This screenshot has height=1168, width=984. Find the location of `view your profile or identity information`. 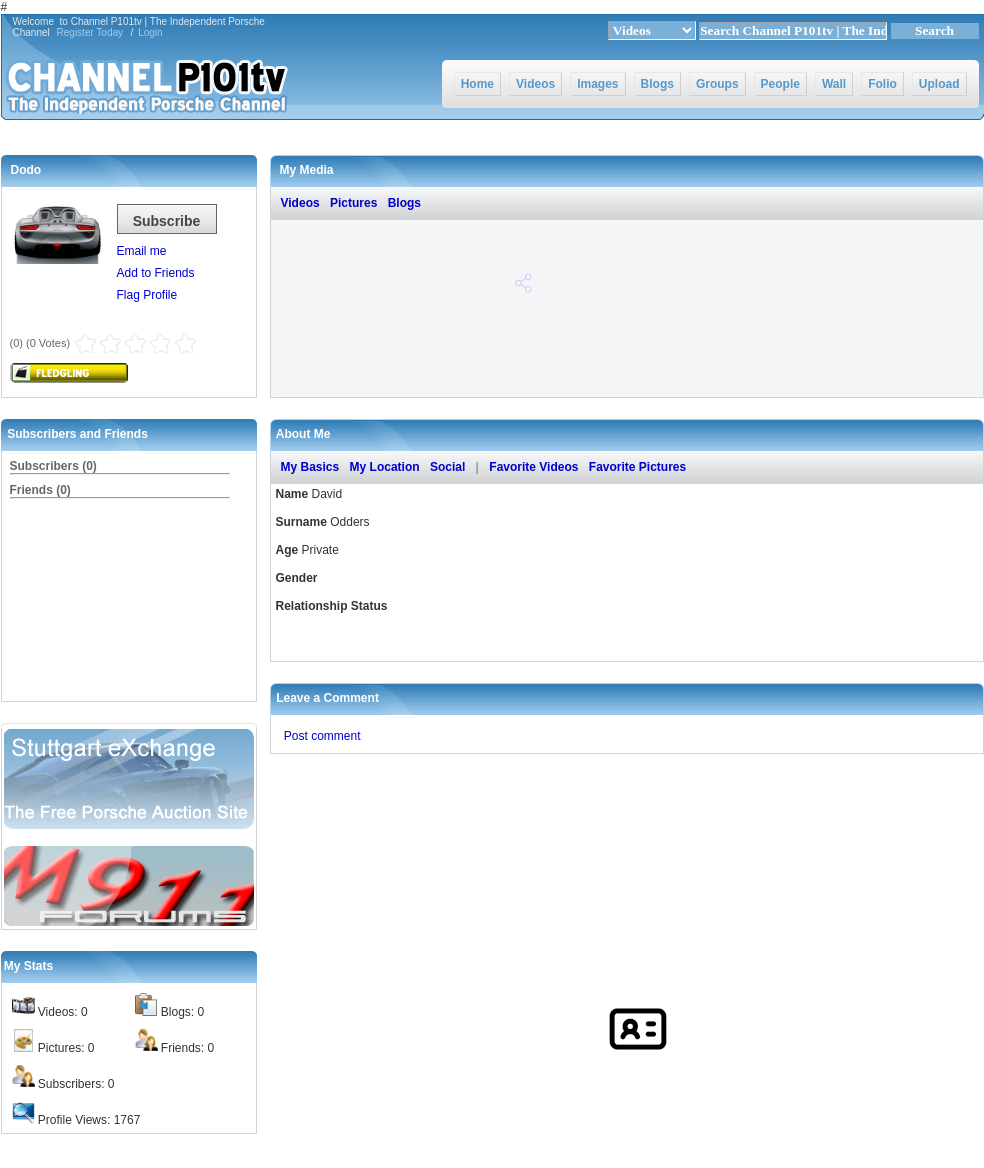

view your profile or identity information is located at coordinates (638, 1029).